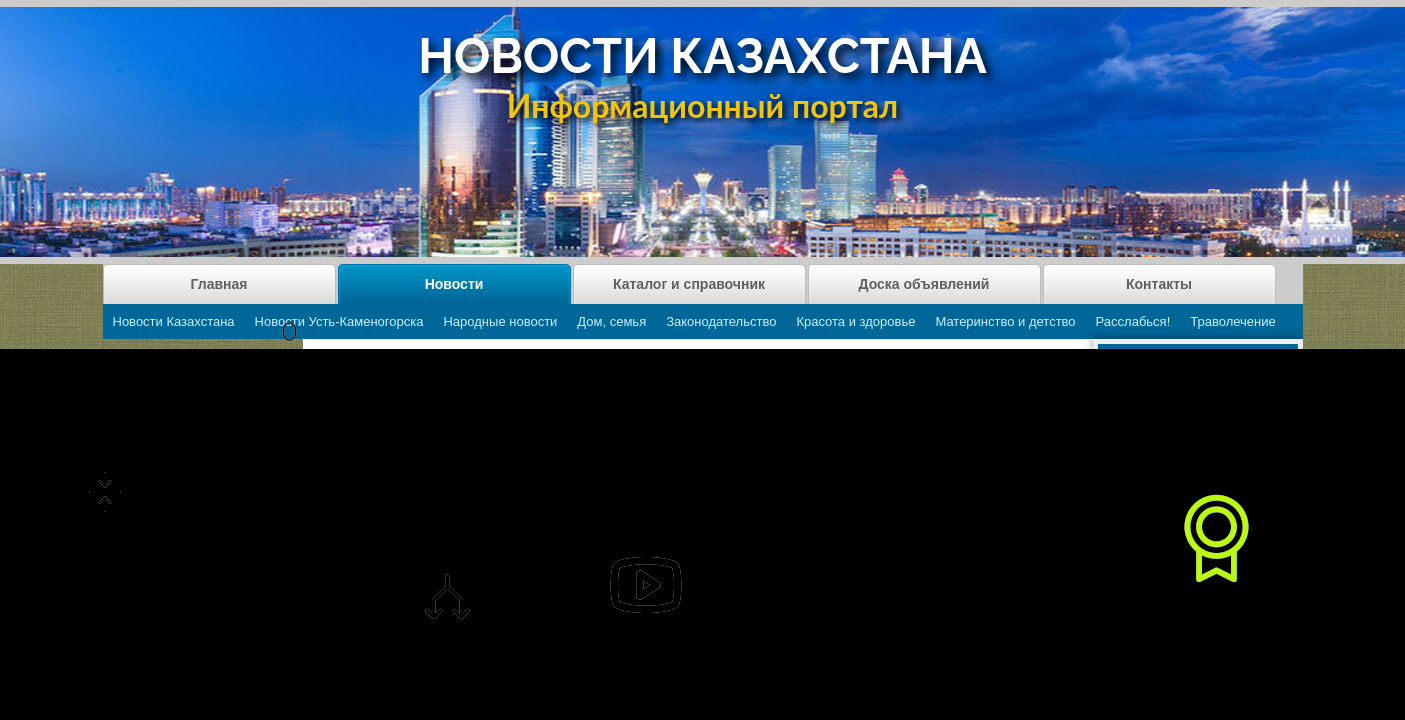  Describe the element at coordinates (646, 585) in the screenshot. I see `open YouTube app` at that location.